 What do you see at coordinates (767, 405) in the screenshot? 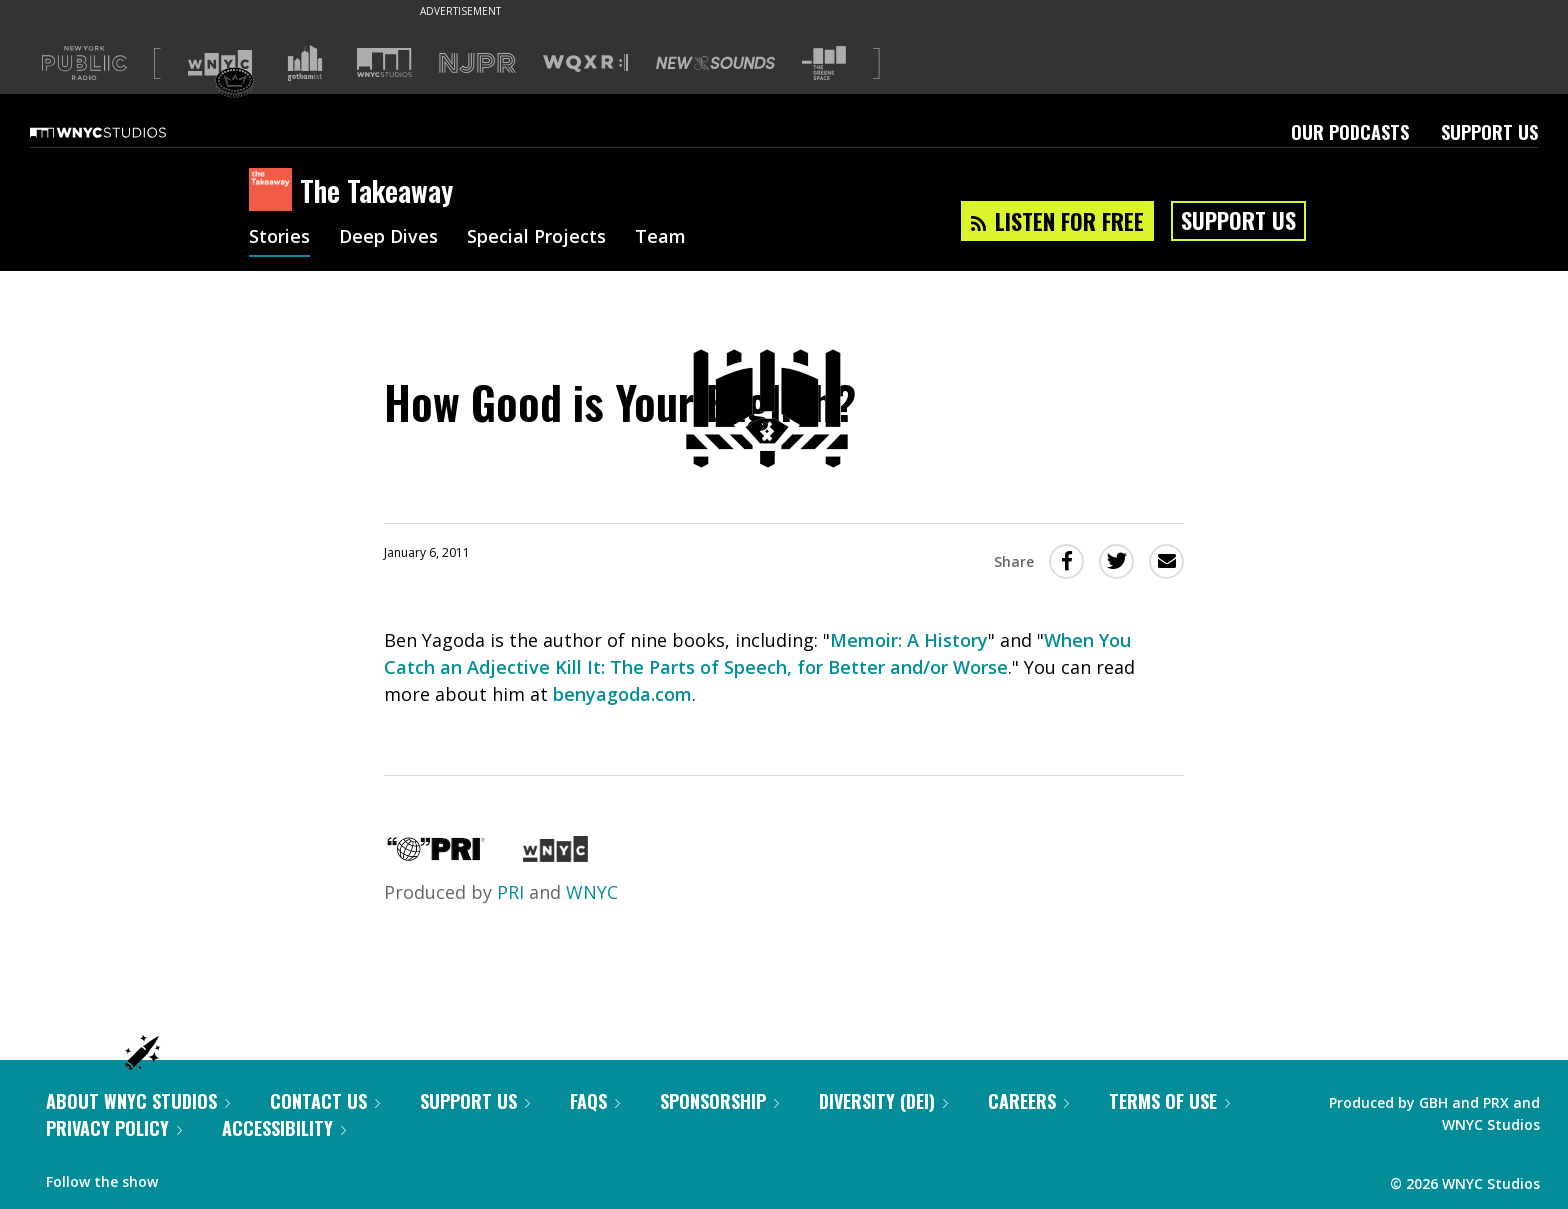
I see `select dwarf king character or class` at bounding box center [767, 405].